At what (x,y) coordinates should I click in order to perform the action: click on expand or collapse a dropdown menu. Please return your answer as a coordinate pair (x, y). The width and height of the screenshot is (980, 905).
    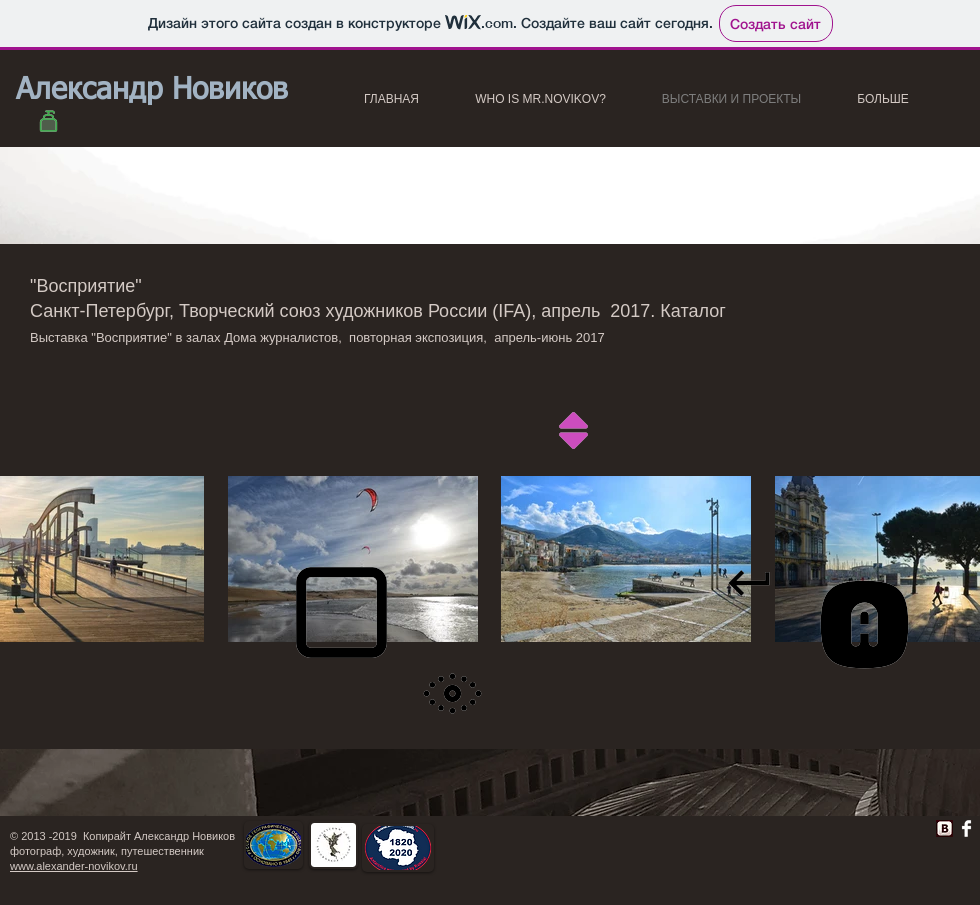
    Looking at the image, I should click on (573, 430).